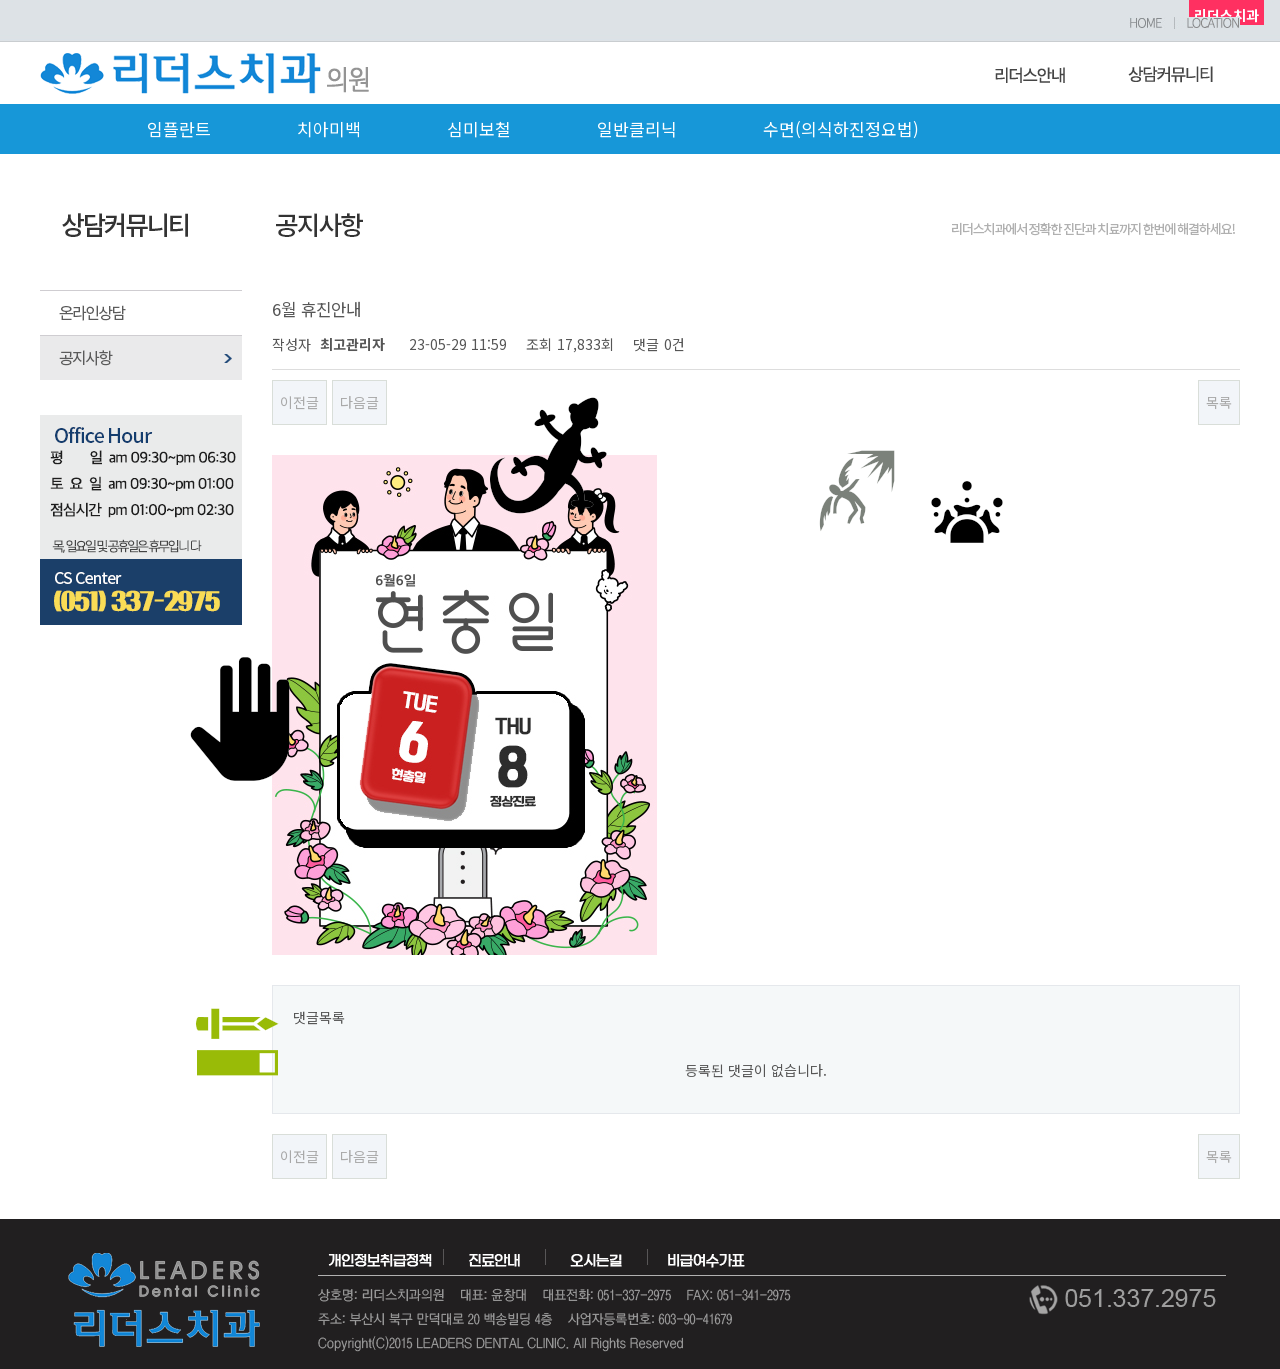  I want to click on indicates current attack power level, so click(237, 1040).